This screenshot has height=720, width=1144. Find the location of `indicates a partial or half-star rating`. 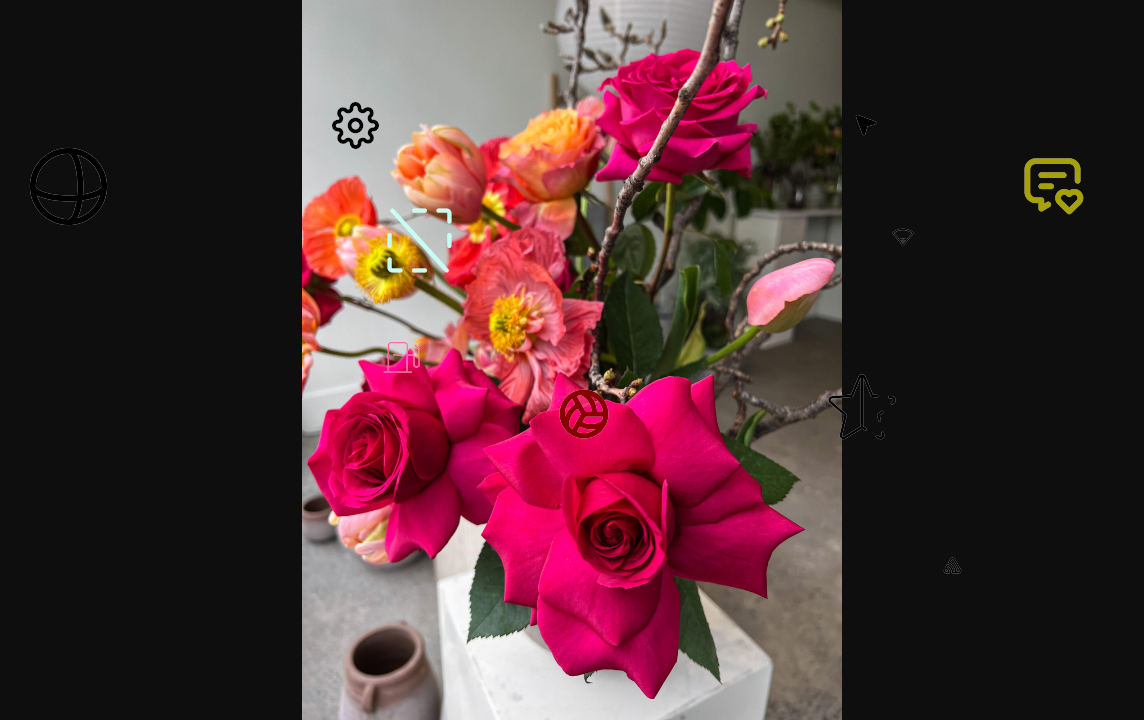

indicates a partial or half-star rating is located at coordinates (862, 408).